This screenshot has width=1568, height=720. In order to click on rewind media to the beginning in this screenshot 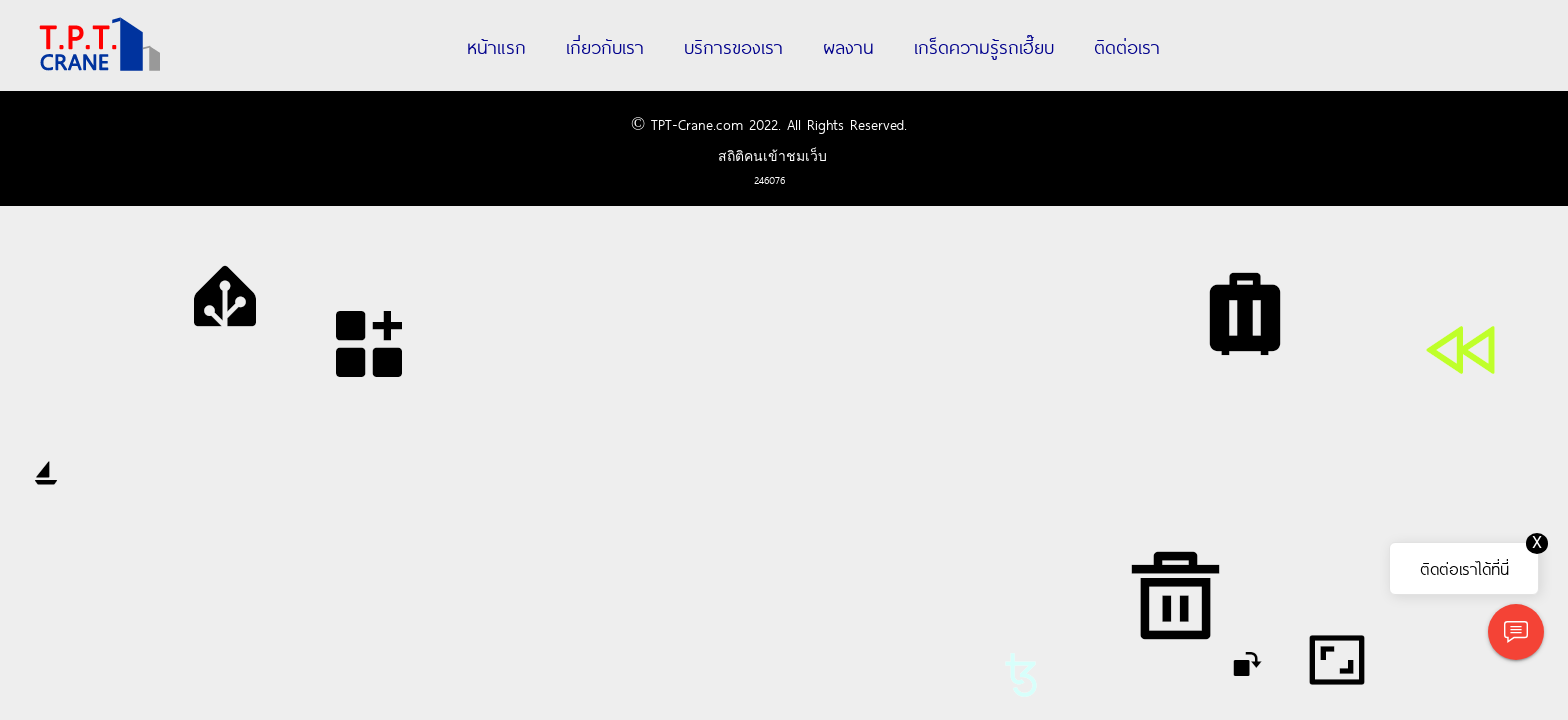, I will do `click(1463, 350)`.